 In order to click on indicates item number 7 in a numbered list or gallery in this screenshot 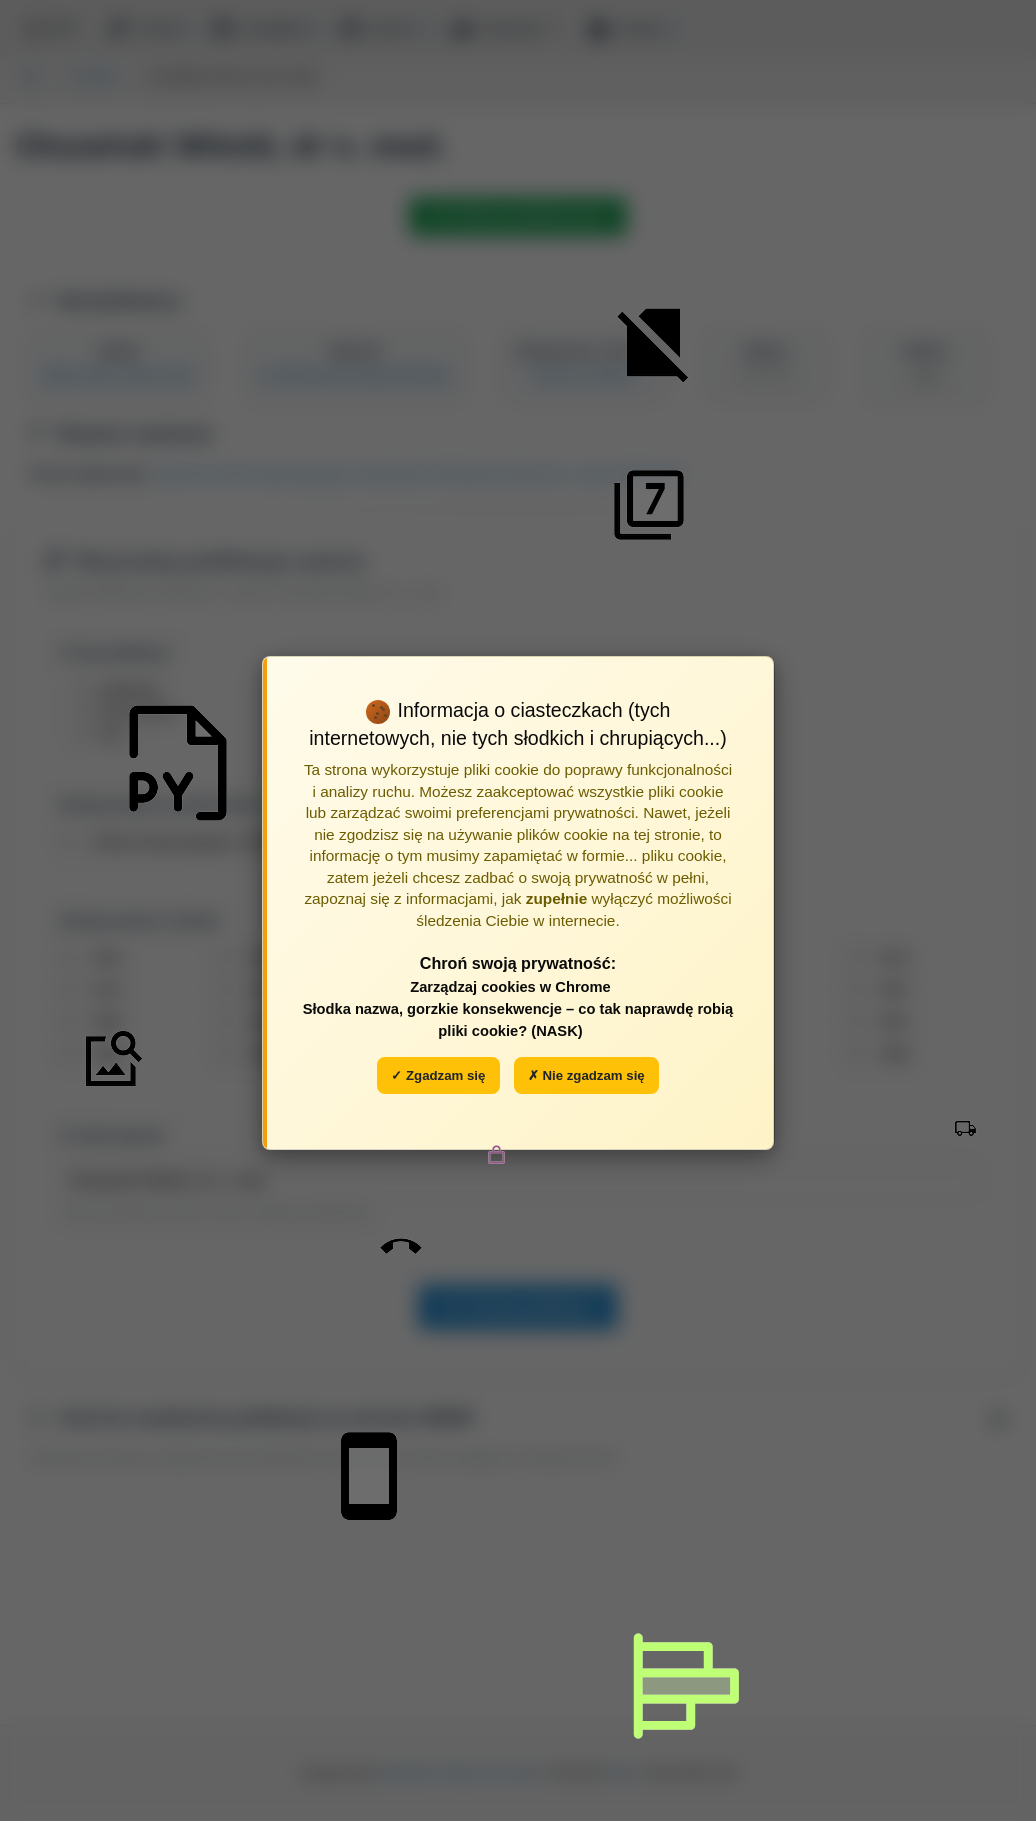, I will do `click(649, 505)`.